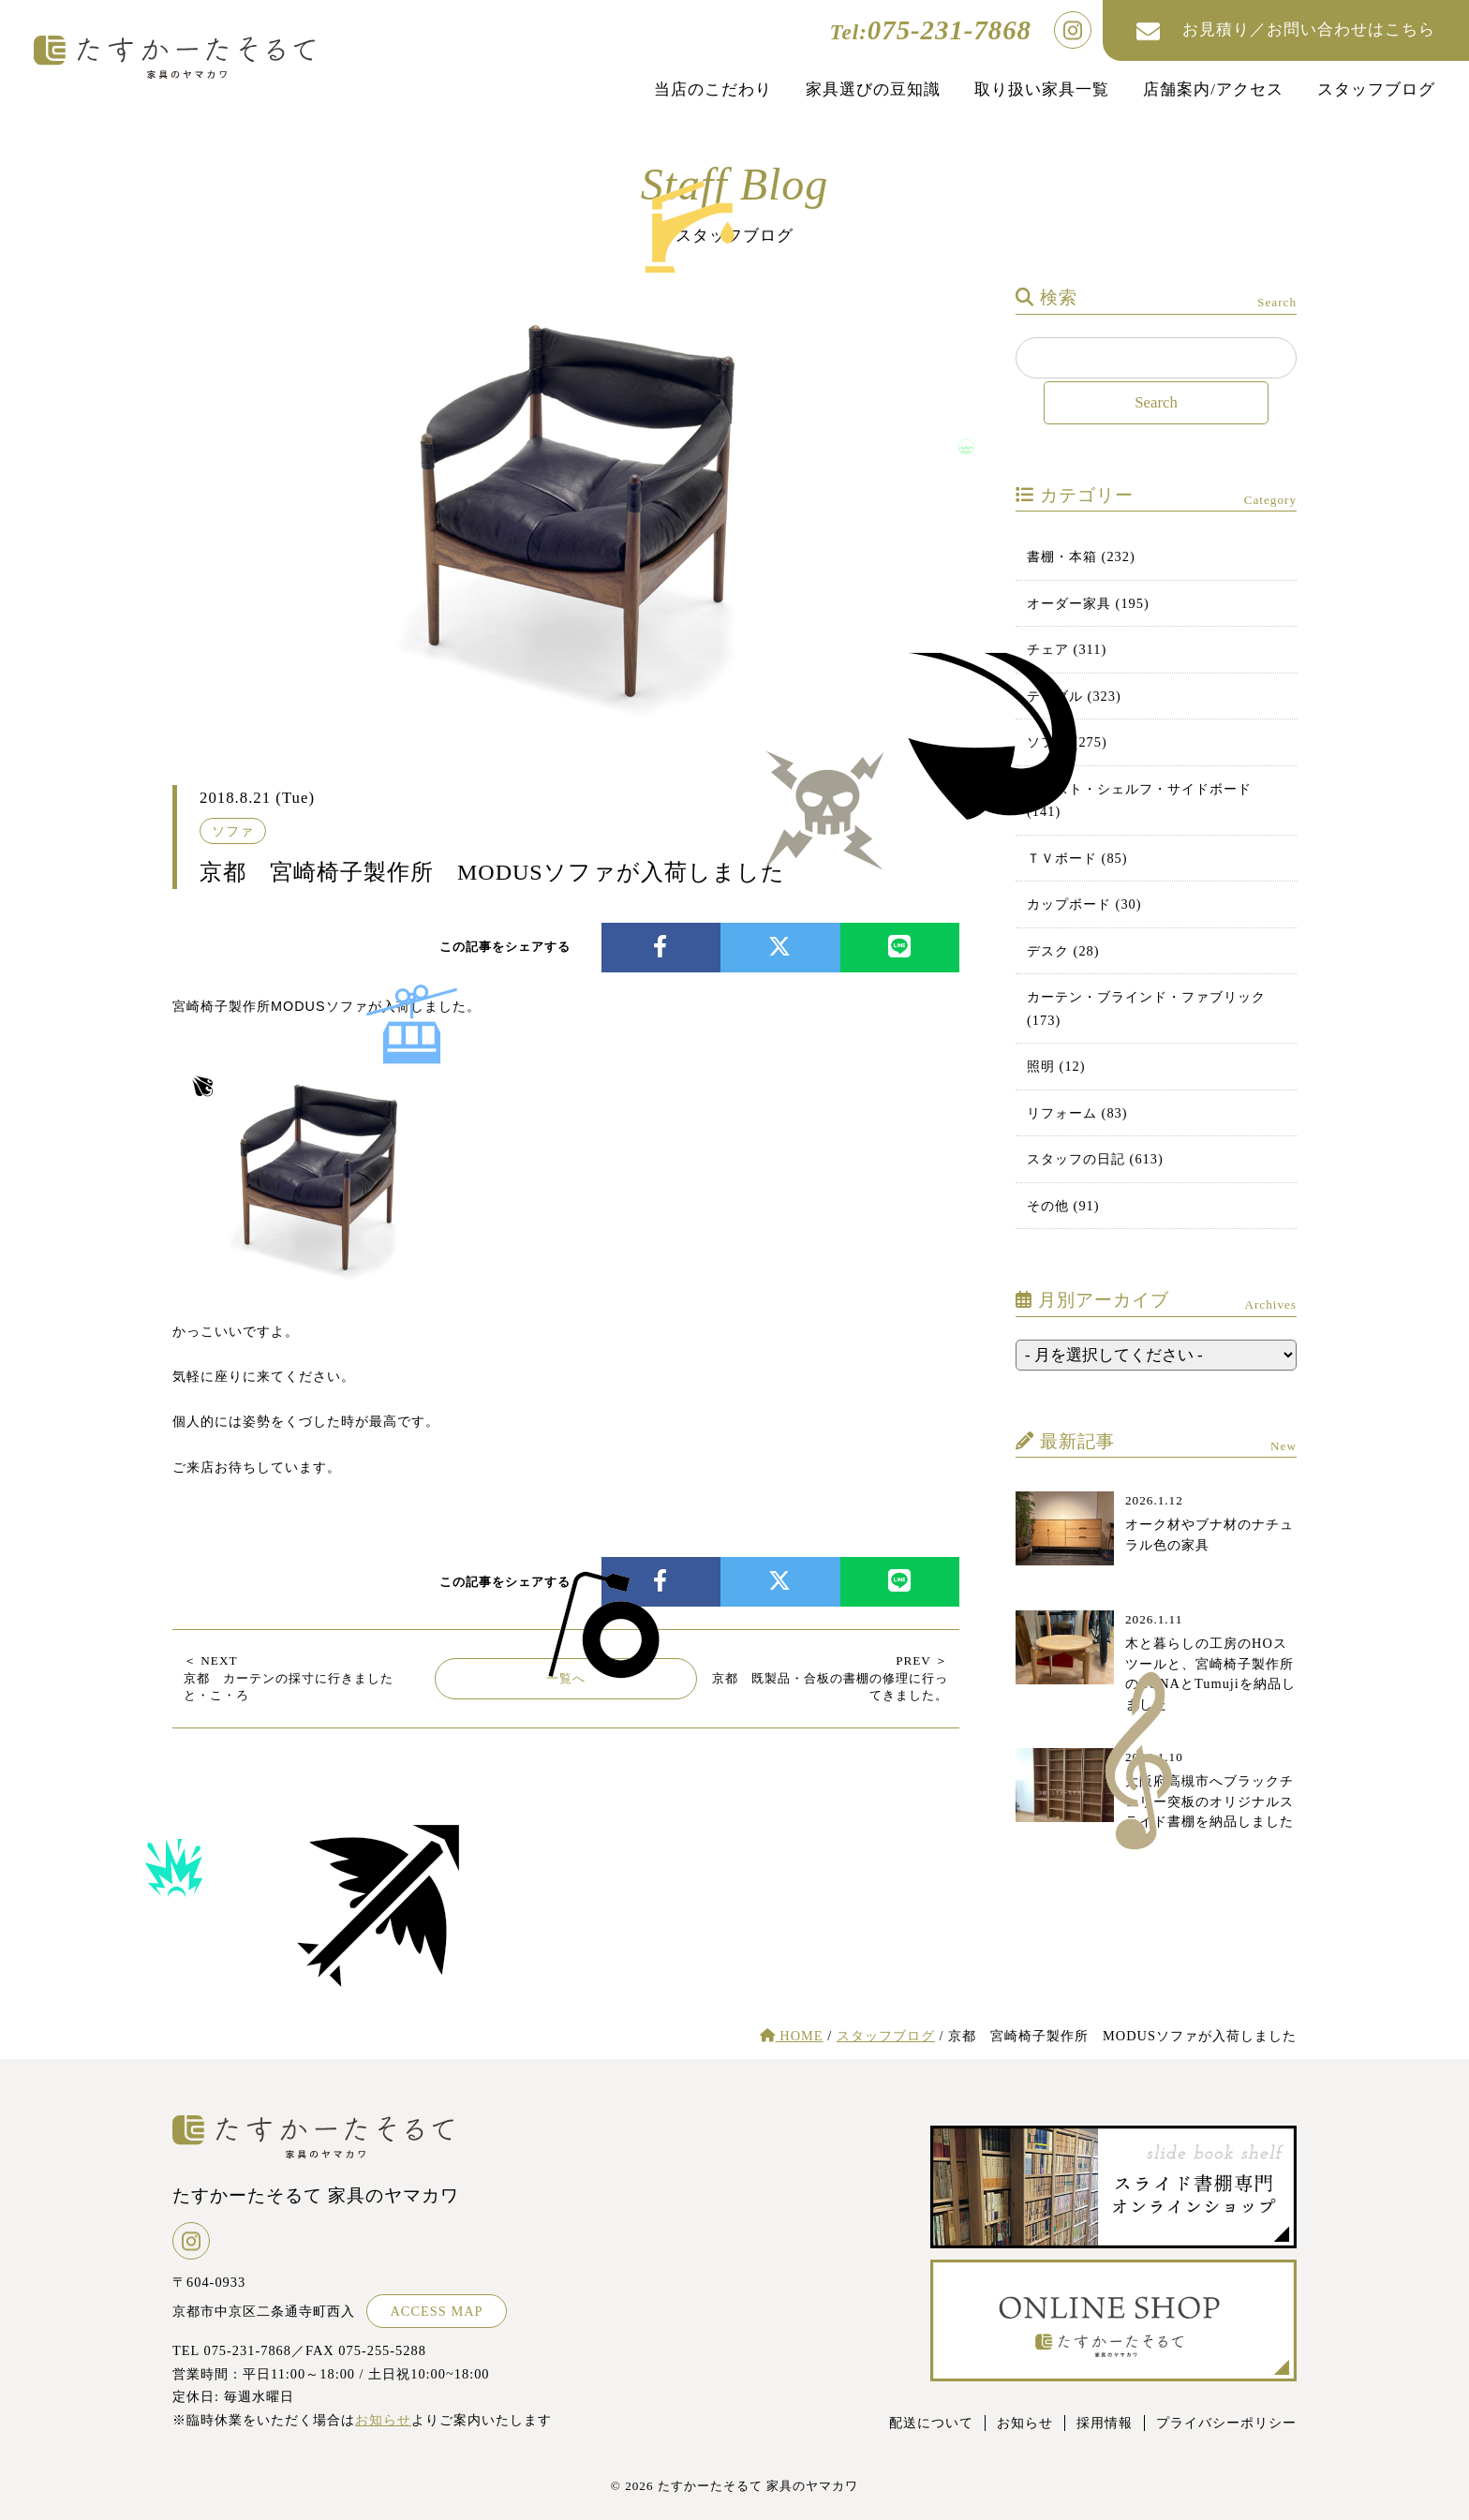 The width and height of the screenshot is (1469, 2520). Describe the element at coordinates (603, 1624) in the screenshot. I see `access vehicle repair or tire change tools` at that location.